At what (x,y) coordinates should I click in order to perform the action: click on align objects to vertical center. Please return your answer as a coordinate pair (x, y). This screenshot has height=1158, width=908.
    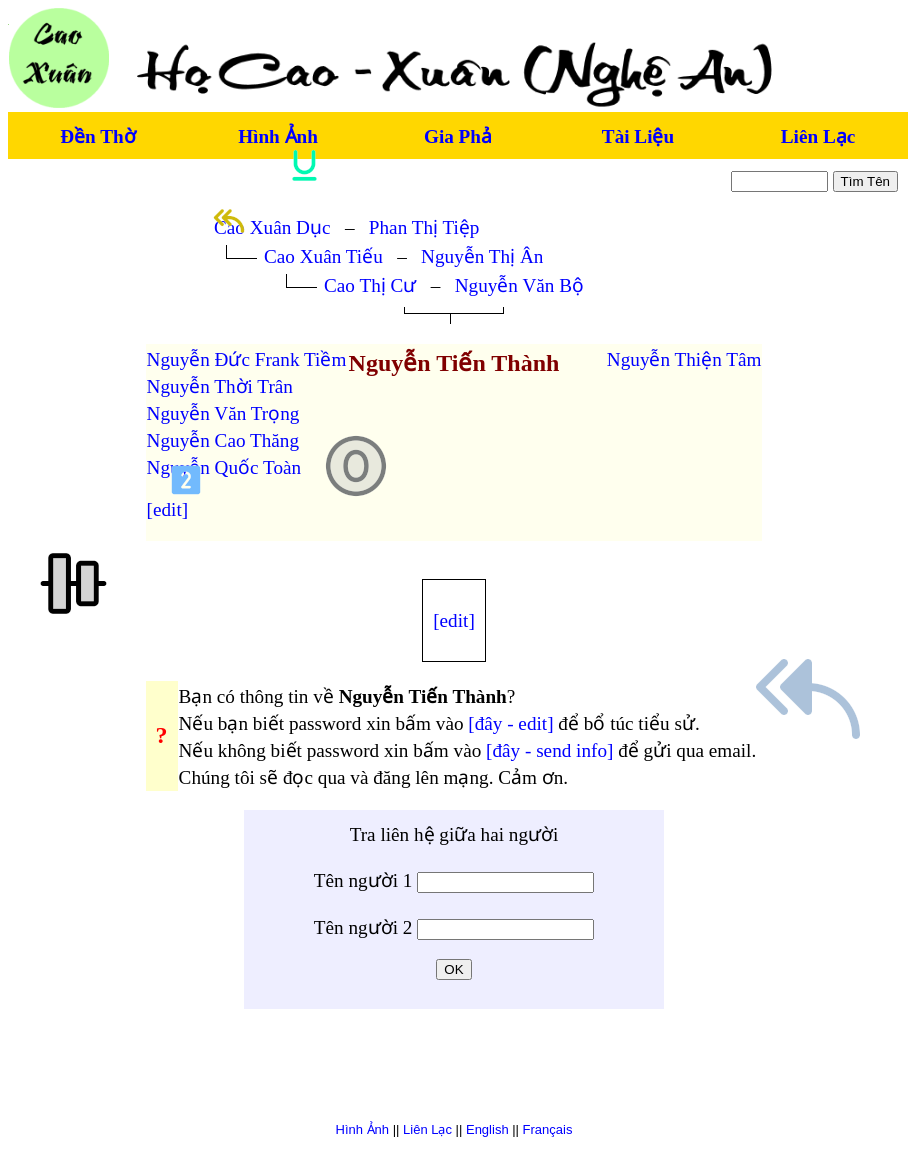
    Looking at the image, I should click on (73, 583).